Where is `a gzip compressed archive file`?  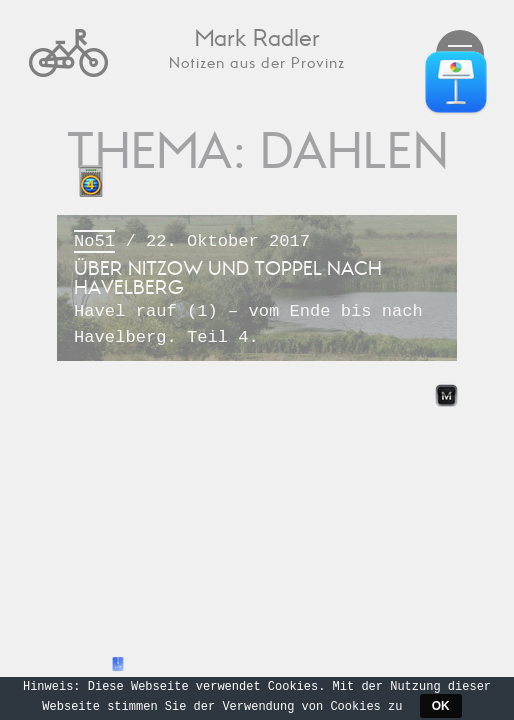
a gzip compressed archive file is located at coordinates (118, 664).